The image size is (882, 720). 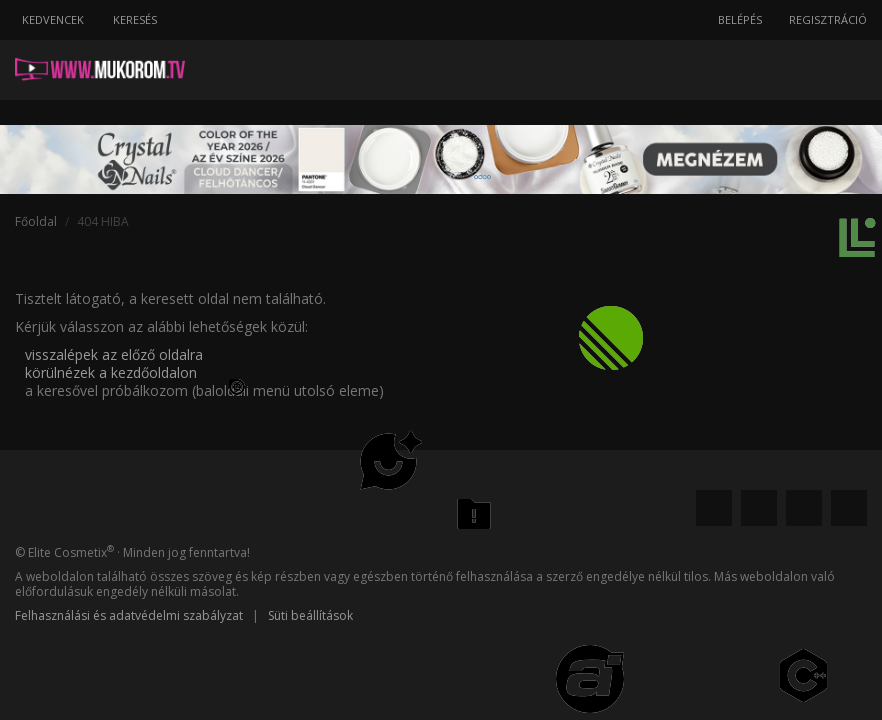 What do you see at coordinates (474, 514) in the screenshot?
I see `folder contains items that need attention` at bounding box center [474, 514].